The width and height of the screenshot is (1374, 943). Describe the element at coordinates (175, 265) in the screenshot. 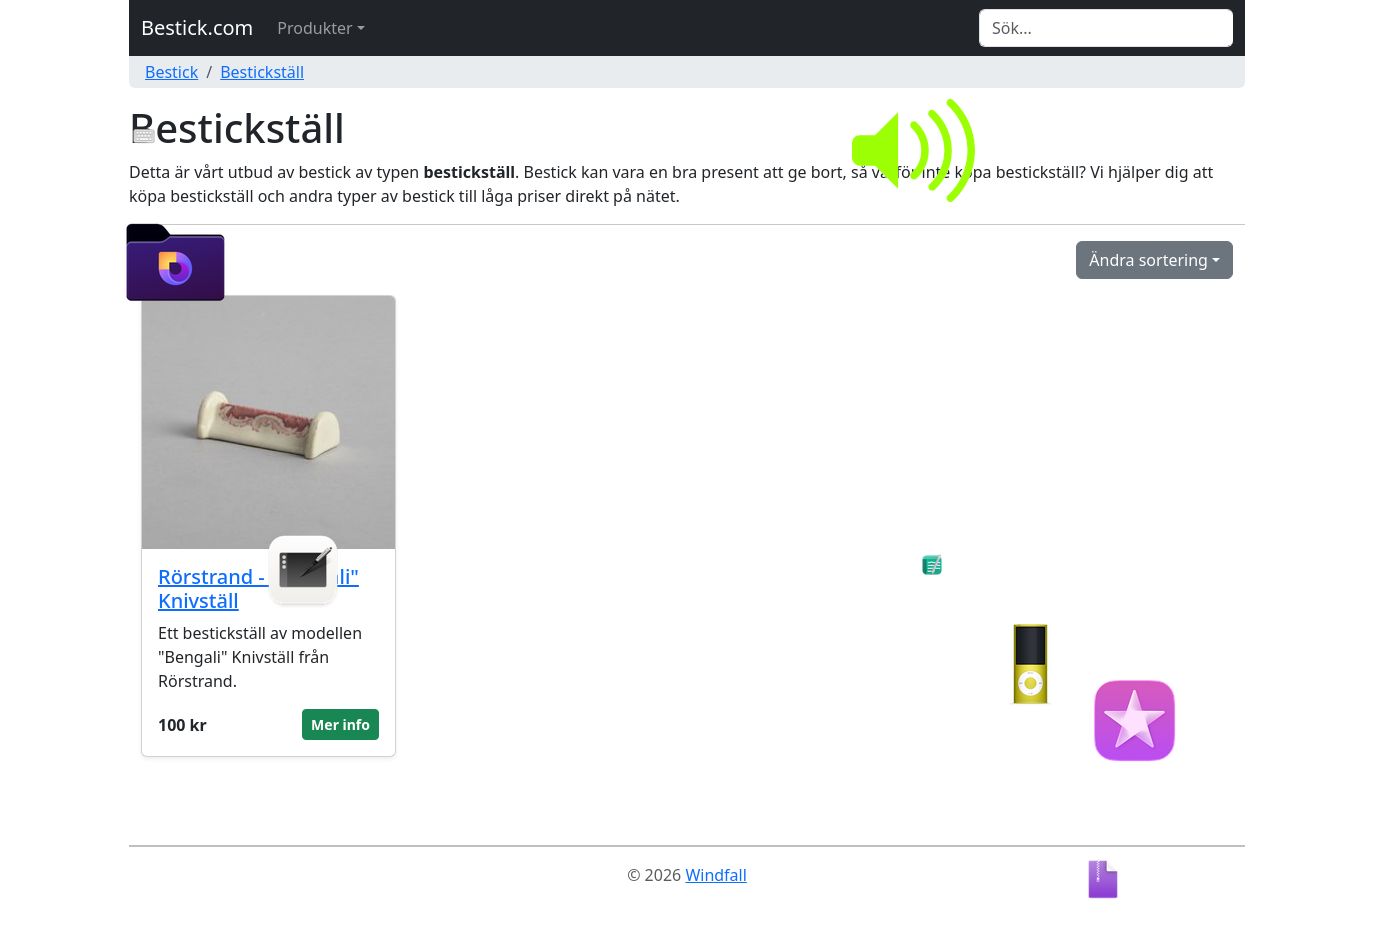

I see `open wondershare pixstudio project folder` at that location.